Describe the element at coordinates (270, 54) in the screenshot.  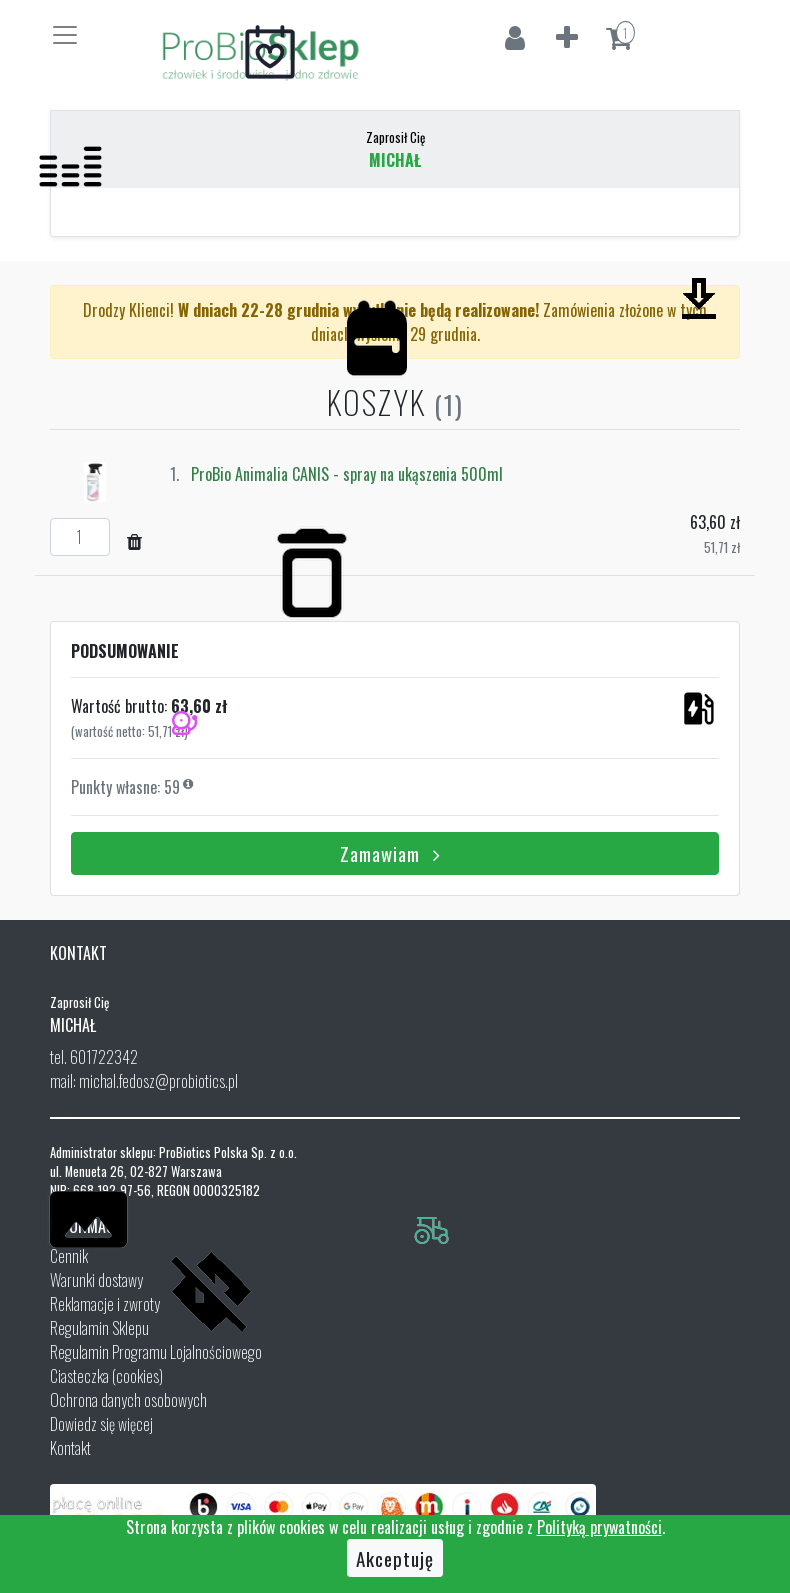
I see `view favorite or loved events` at that location.